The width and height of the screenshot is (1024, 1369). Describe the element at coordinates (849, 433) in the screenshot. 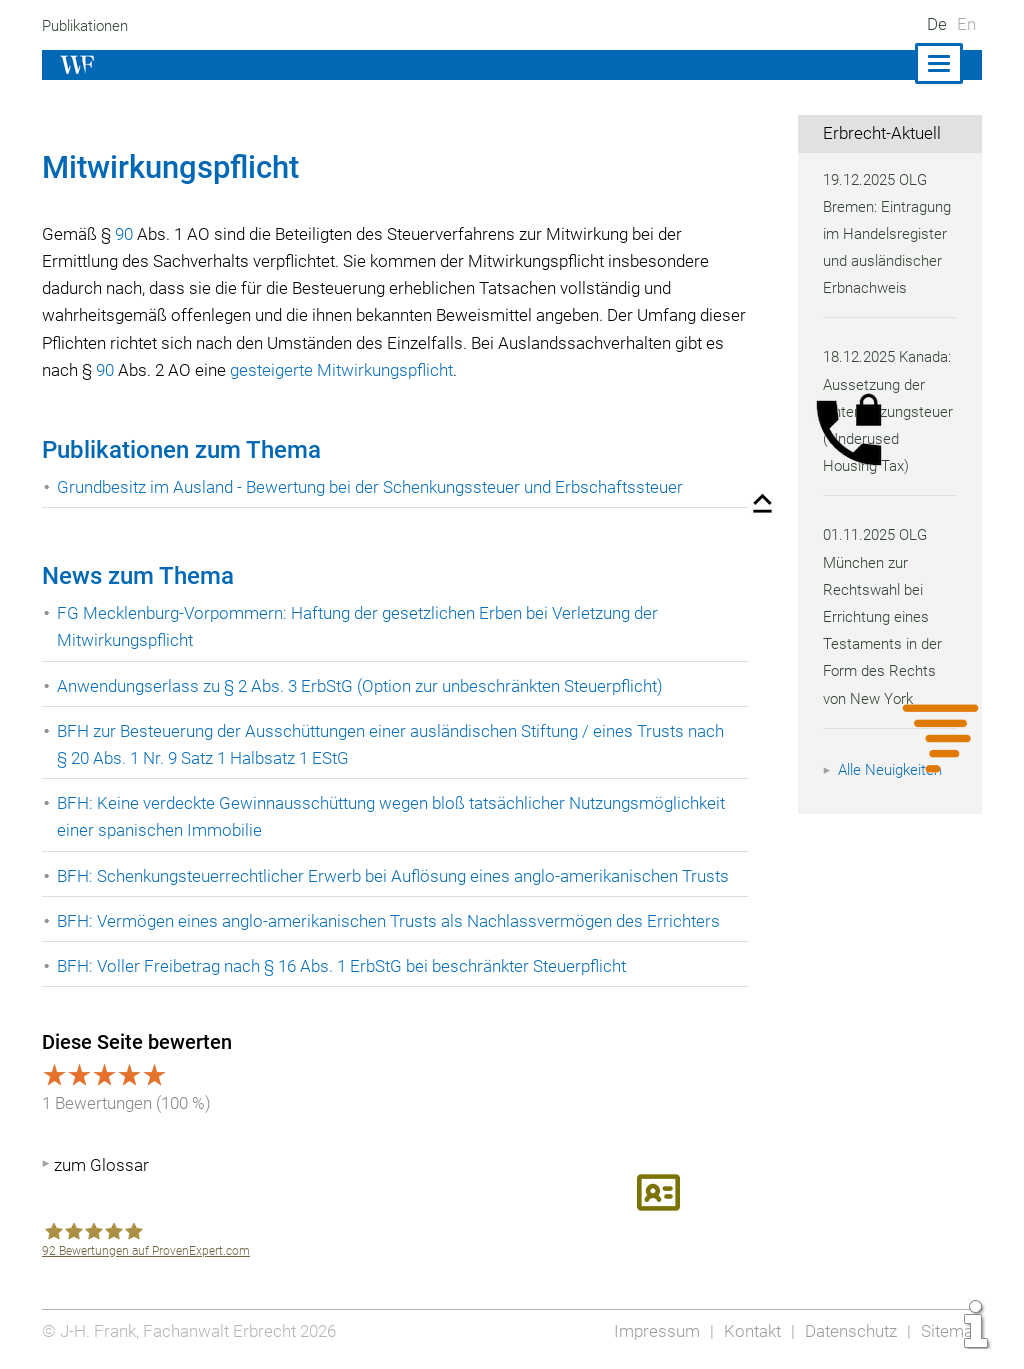

I see `indicates phone is locked during a call` at that location.